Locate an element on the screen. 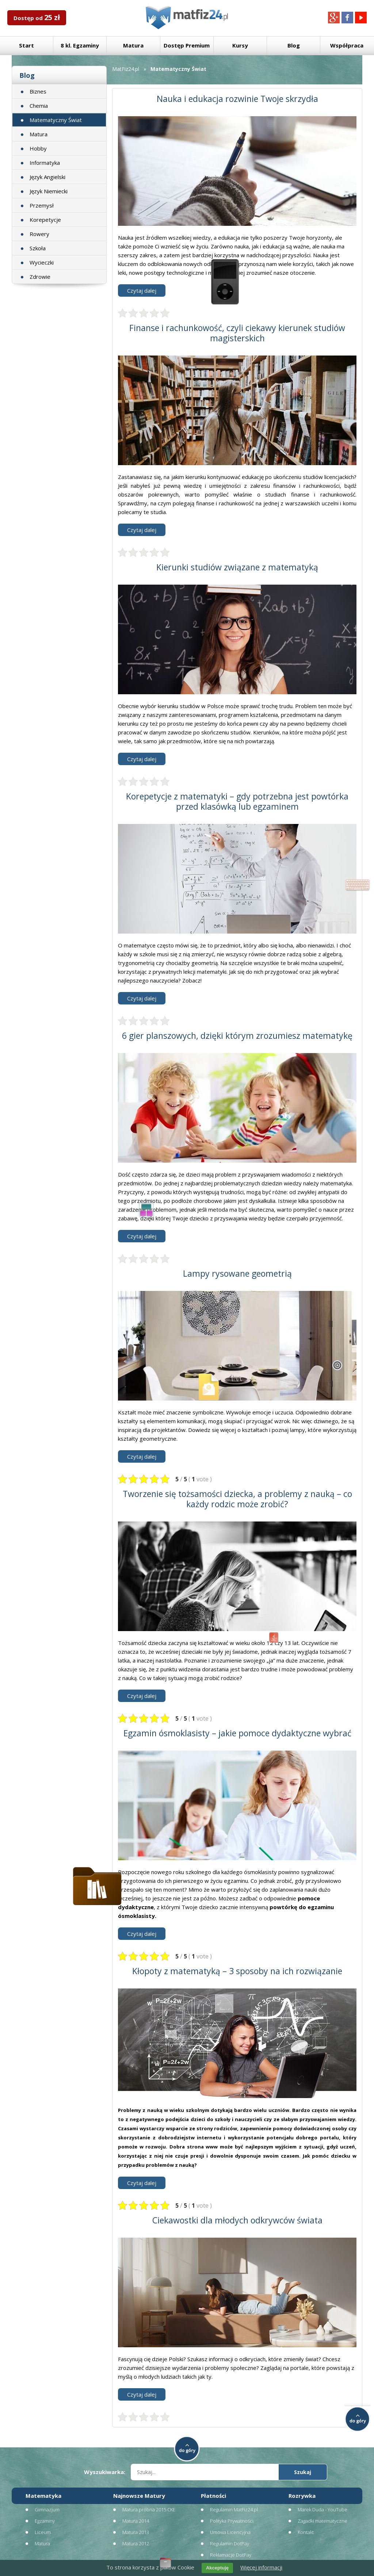 This screenshot has height=2576, width=374. open your calibre ebook library folder is located at coordinates (97, 1887).